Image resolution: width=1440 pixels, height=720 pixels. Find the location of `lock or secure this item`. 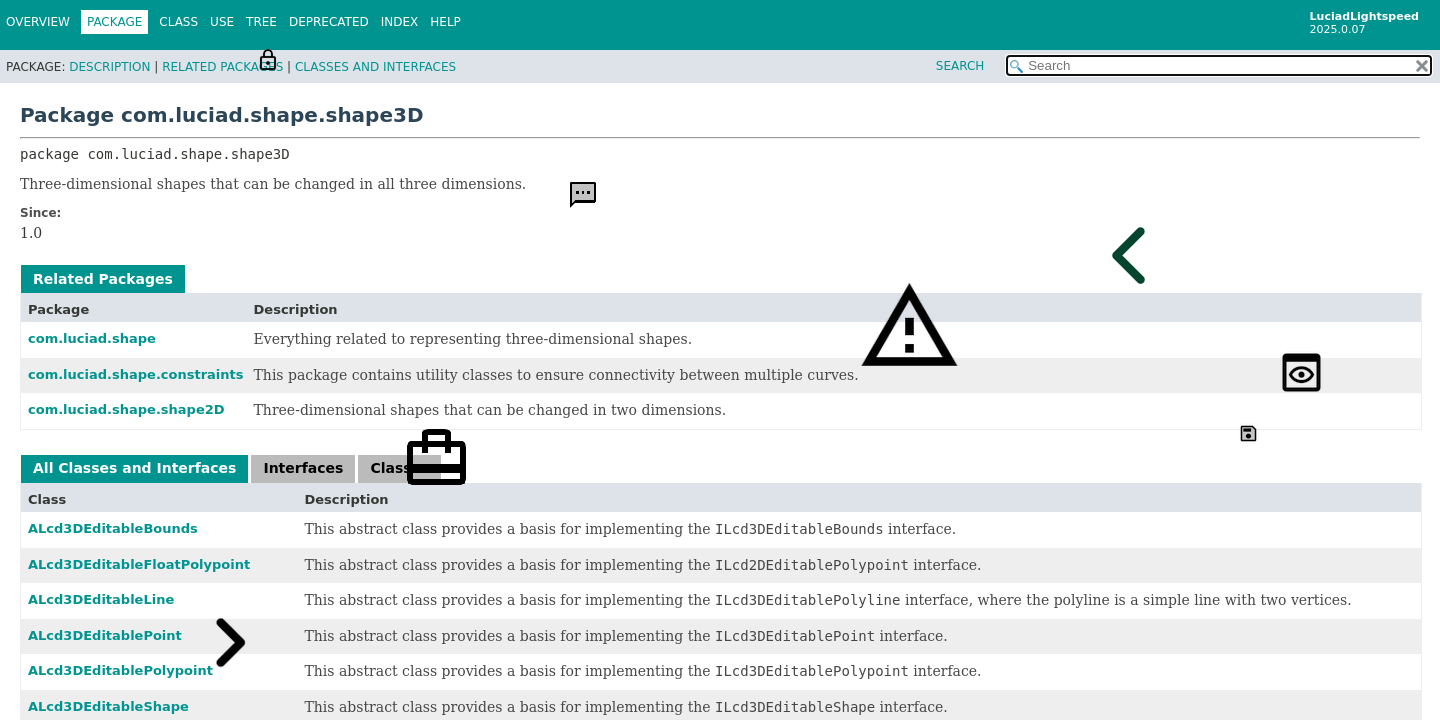

lock or secure this item is located at coordinates (268, 60).